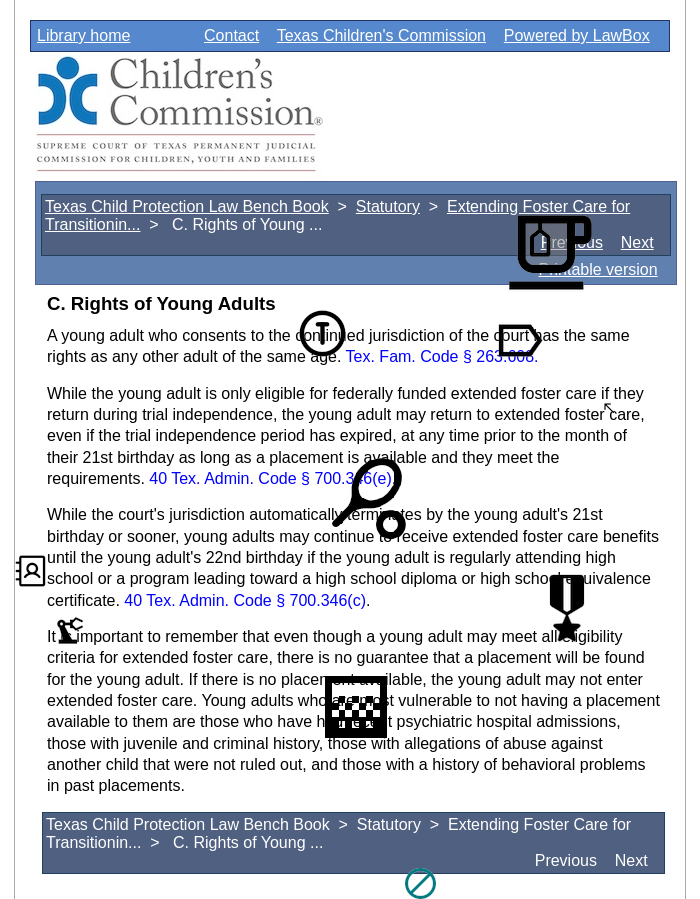 The width and height of the screenshot is (700, 899). What do you see at coordinates (550, 252) in the screenshot?
I see `access food and beverage emoji category` at bounding box center [550, 252].